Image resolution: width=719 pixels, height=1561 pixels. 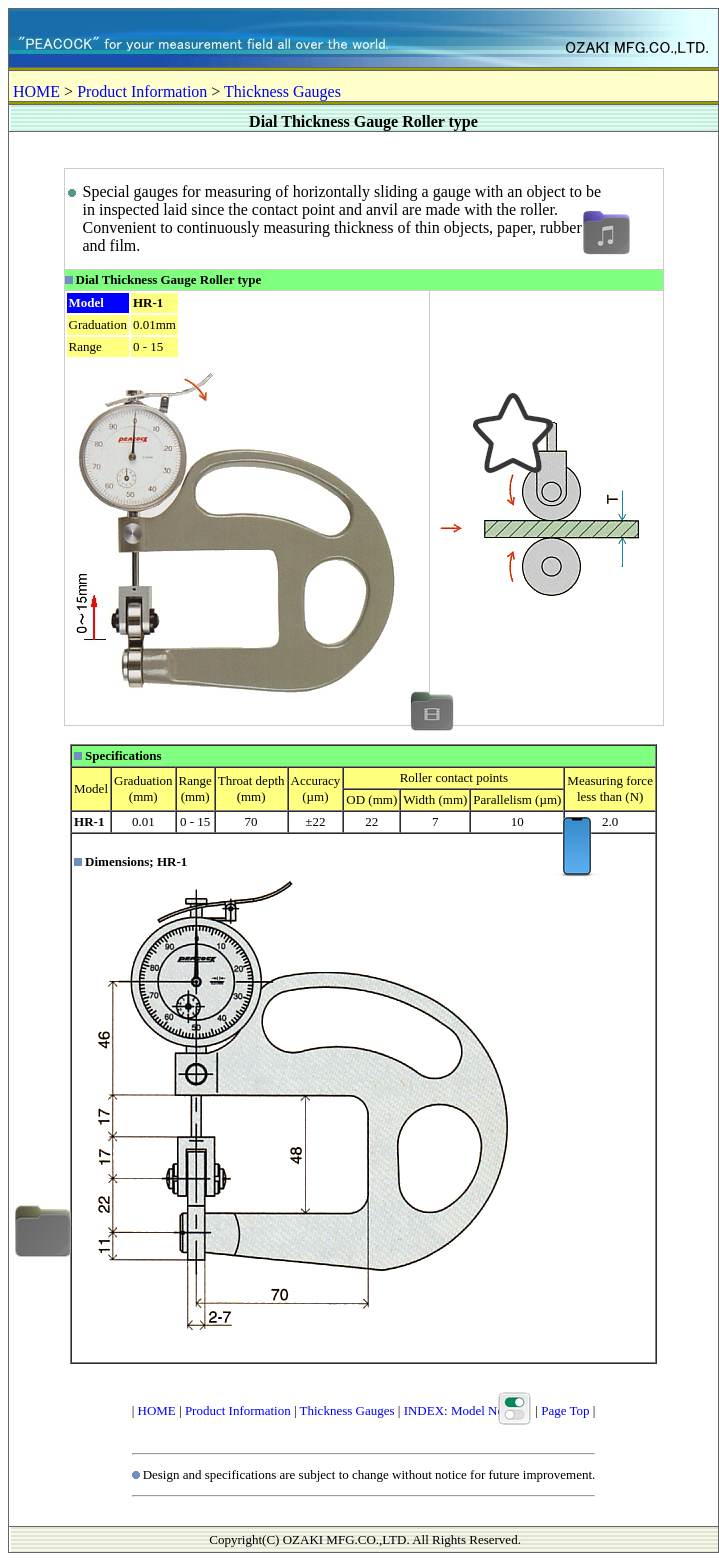 What do you see at coordinates (606, 232) in the screenshot?
I see `open your music folder` at bounding box center [606, 232].